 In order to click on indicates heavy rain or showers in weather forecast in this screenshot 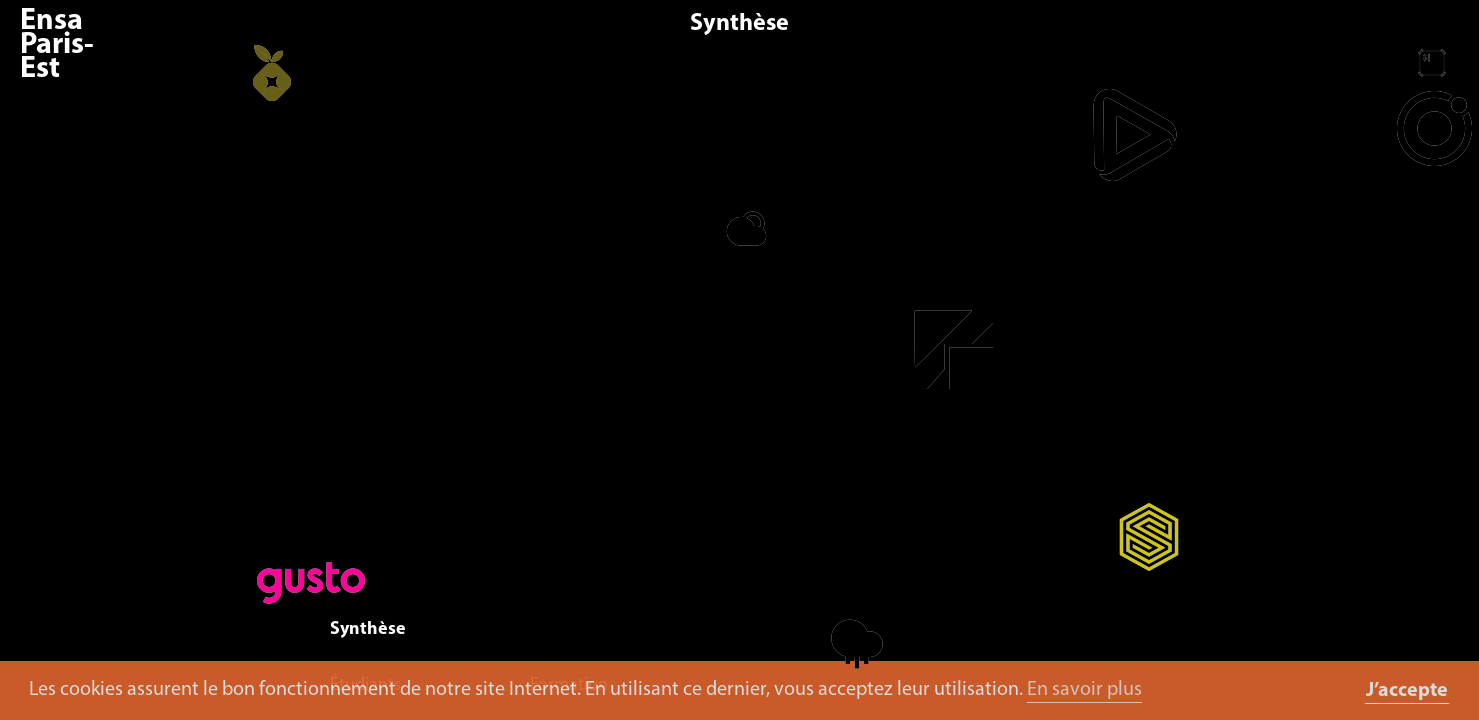, I will do `click(857, 643)`.